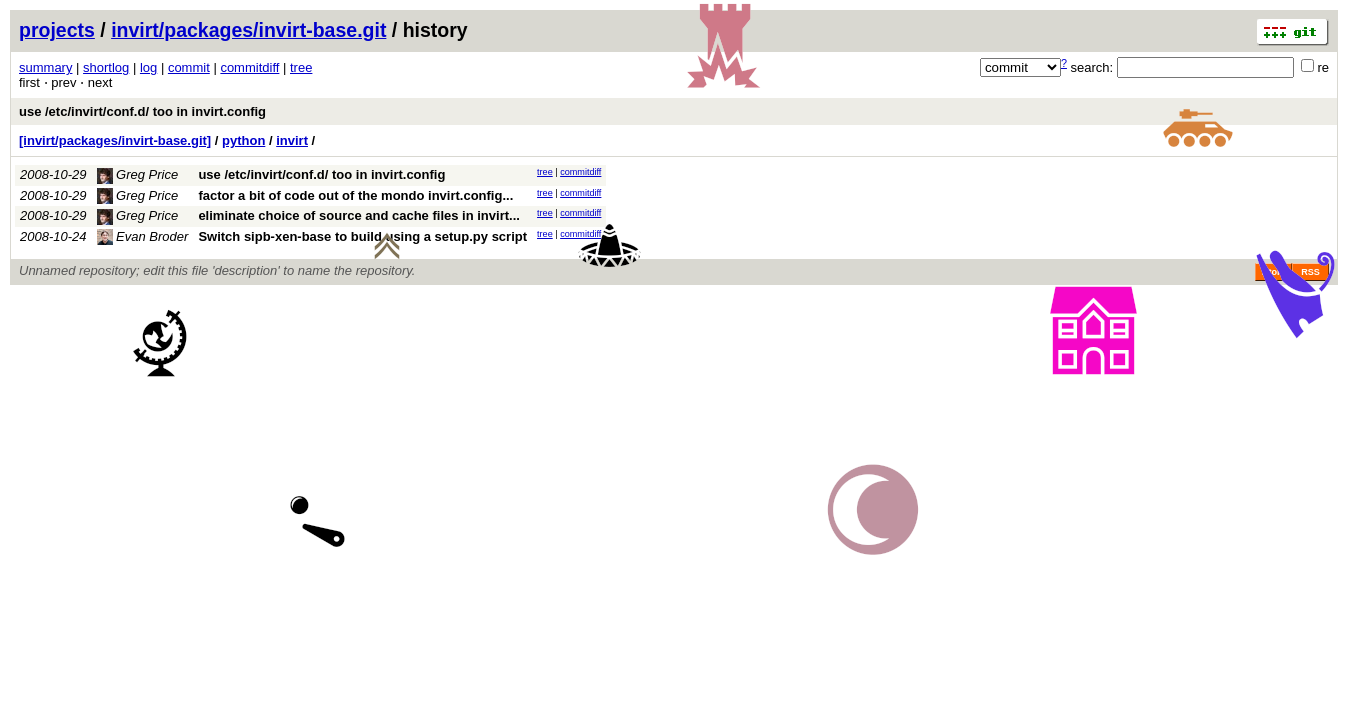 The image size is (1348, 720). Describe the element at coordinates (873, 509) in the screenshot. I see `toggle dark mode or night theme` at that location.